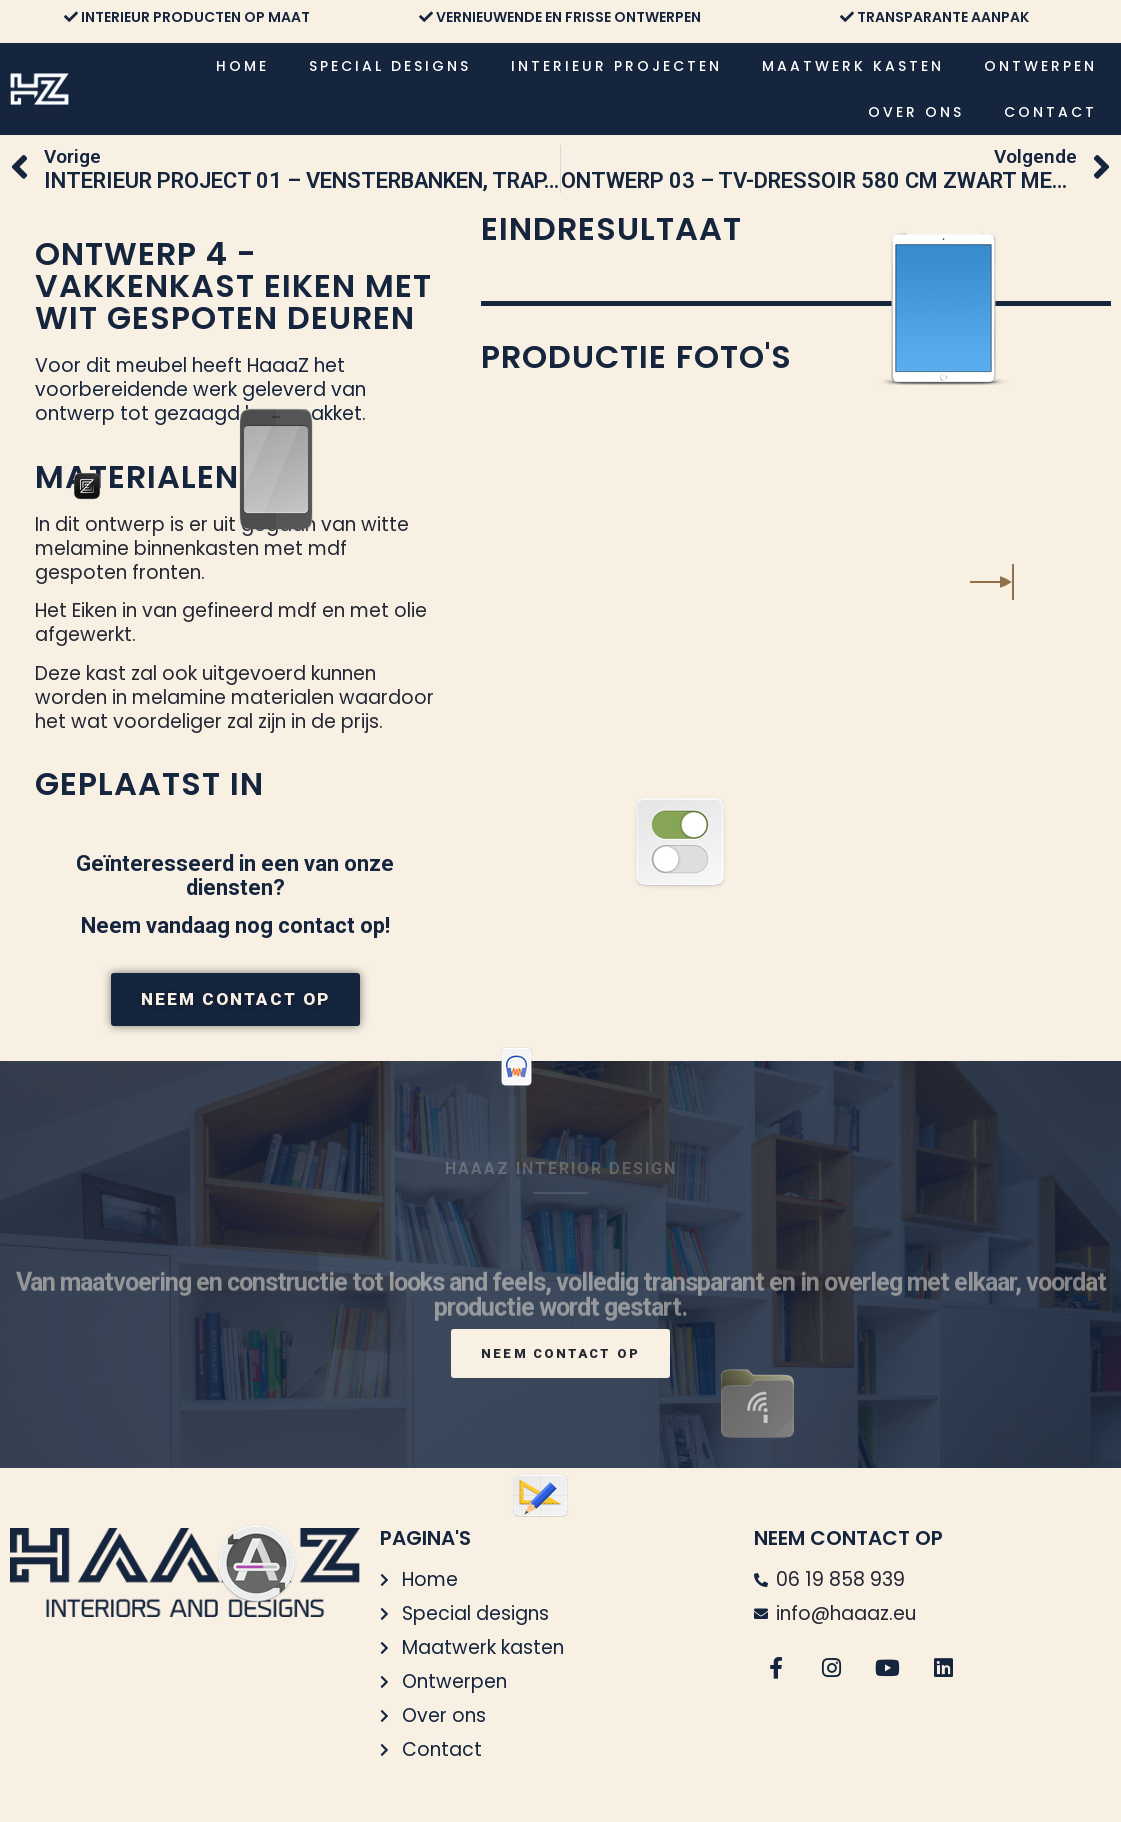 The image size is (1121, 1822). What do you see at coordinates (680, 842) in the screenshot?
I see `open system settings or preferences` at bounding box center [680, 842].